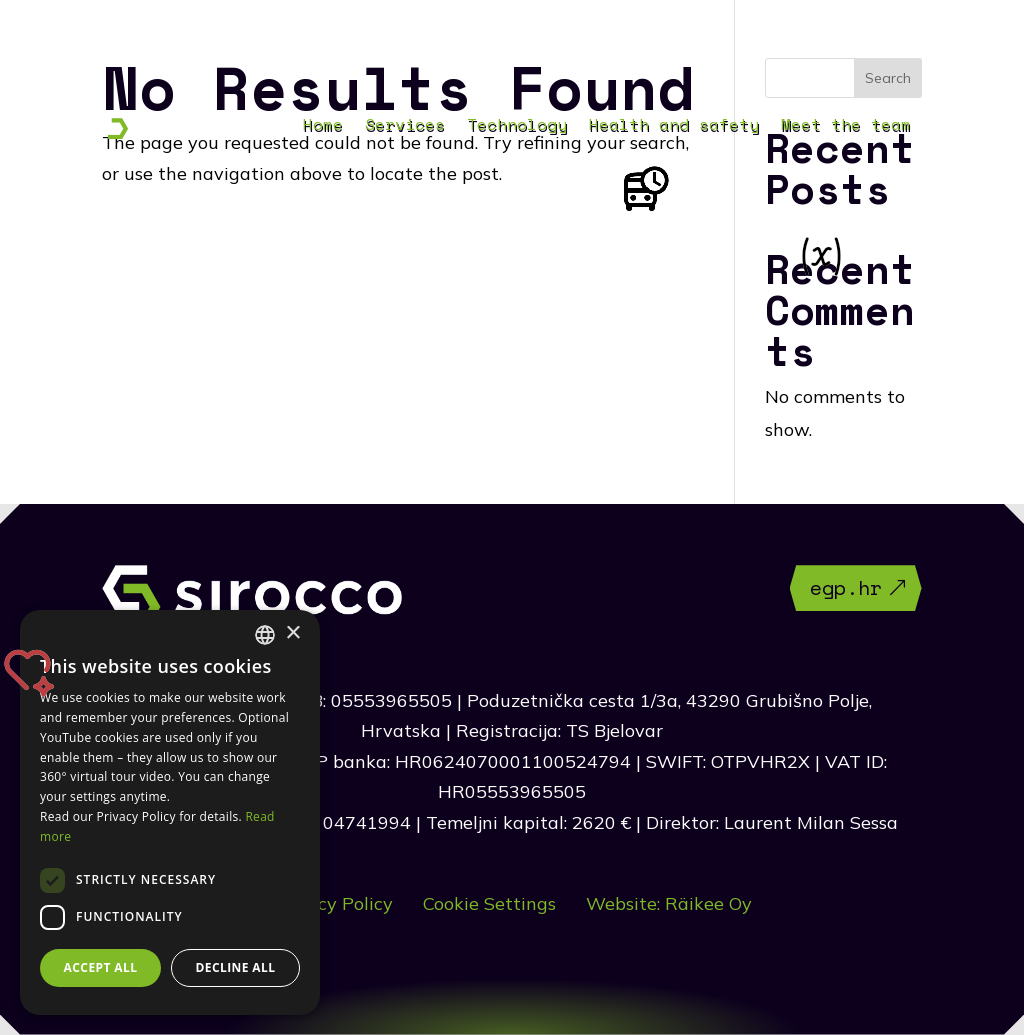  What do you see at coordinates (646, 188) in the screenshot?
I see `view bus or transit departure times` at bounding box center [646, 188].